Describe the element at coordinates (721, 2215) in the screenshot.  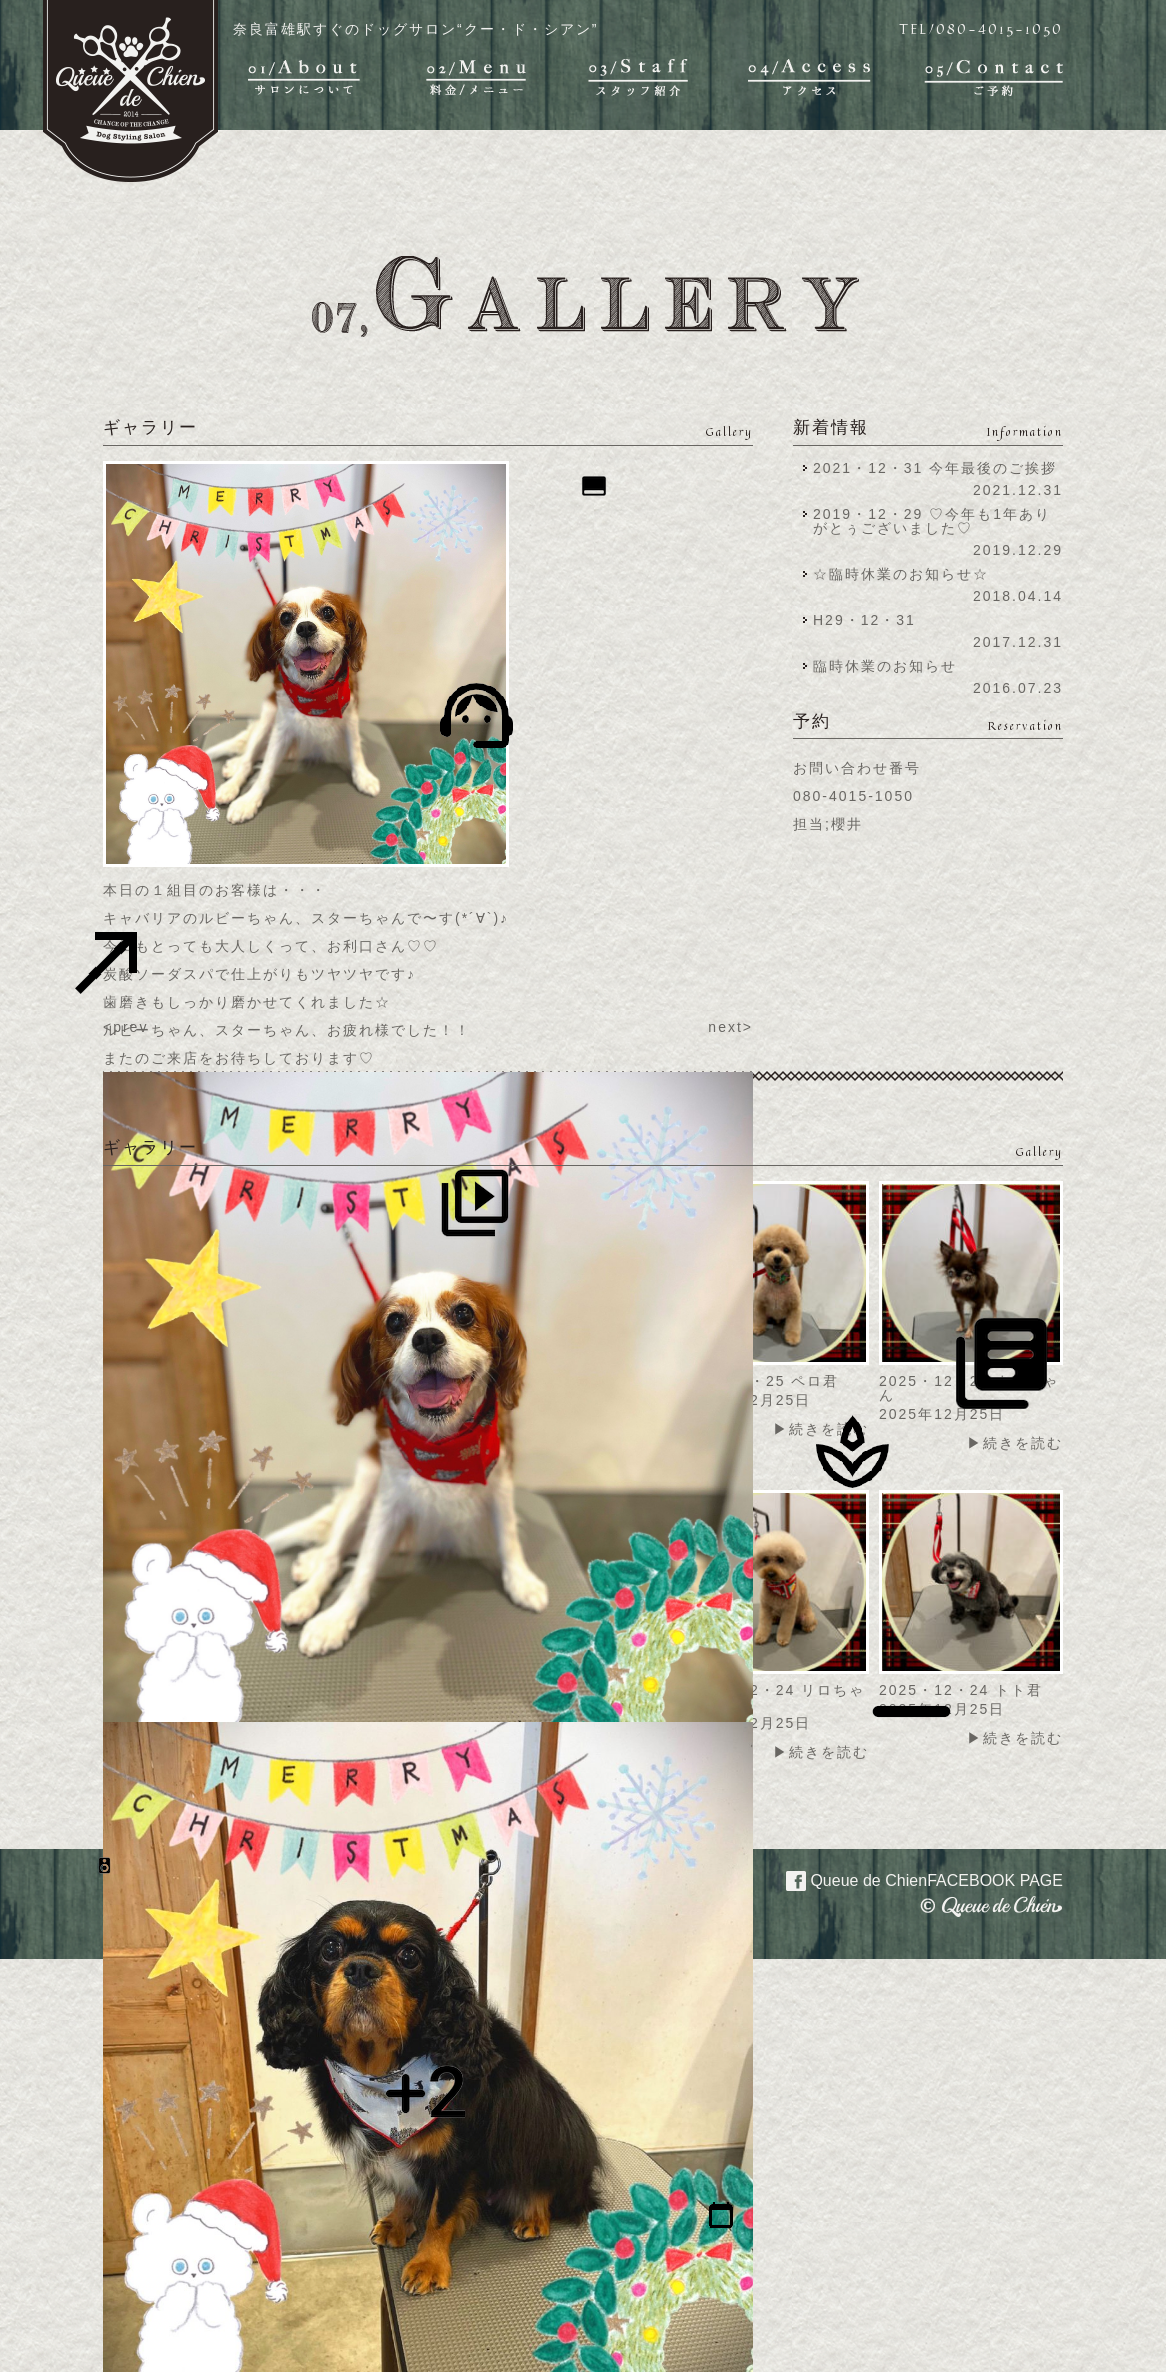
I see `view today's date` at that location.